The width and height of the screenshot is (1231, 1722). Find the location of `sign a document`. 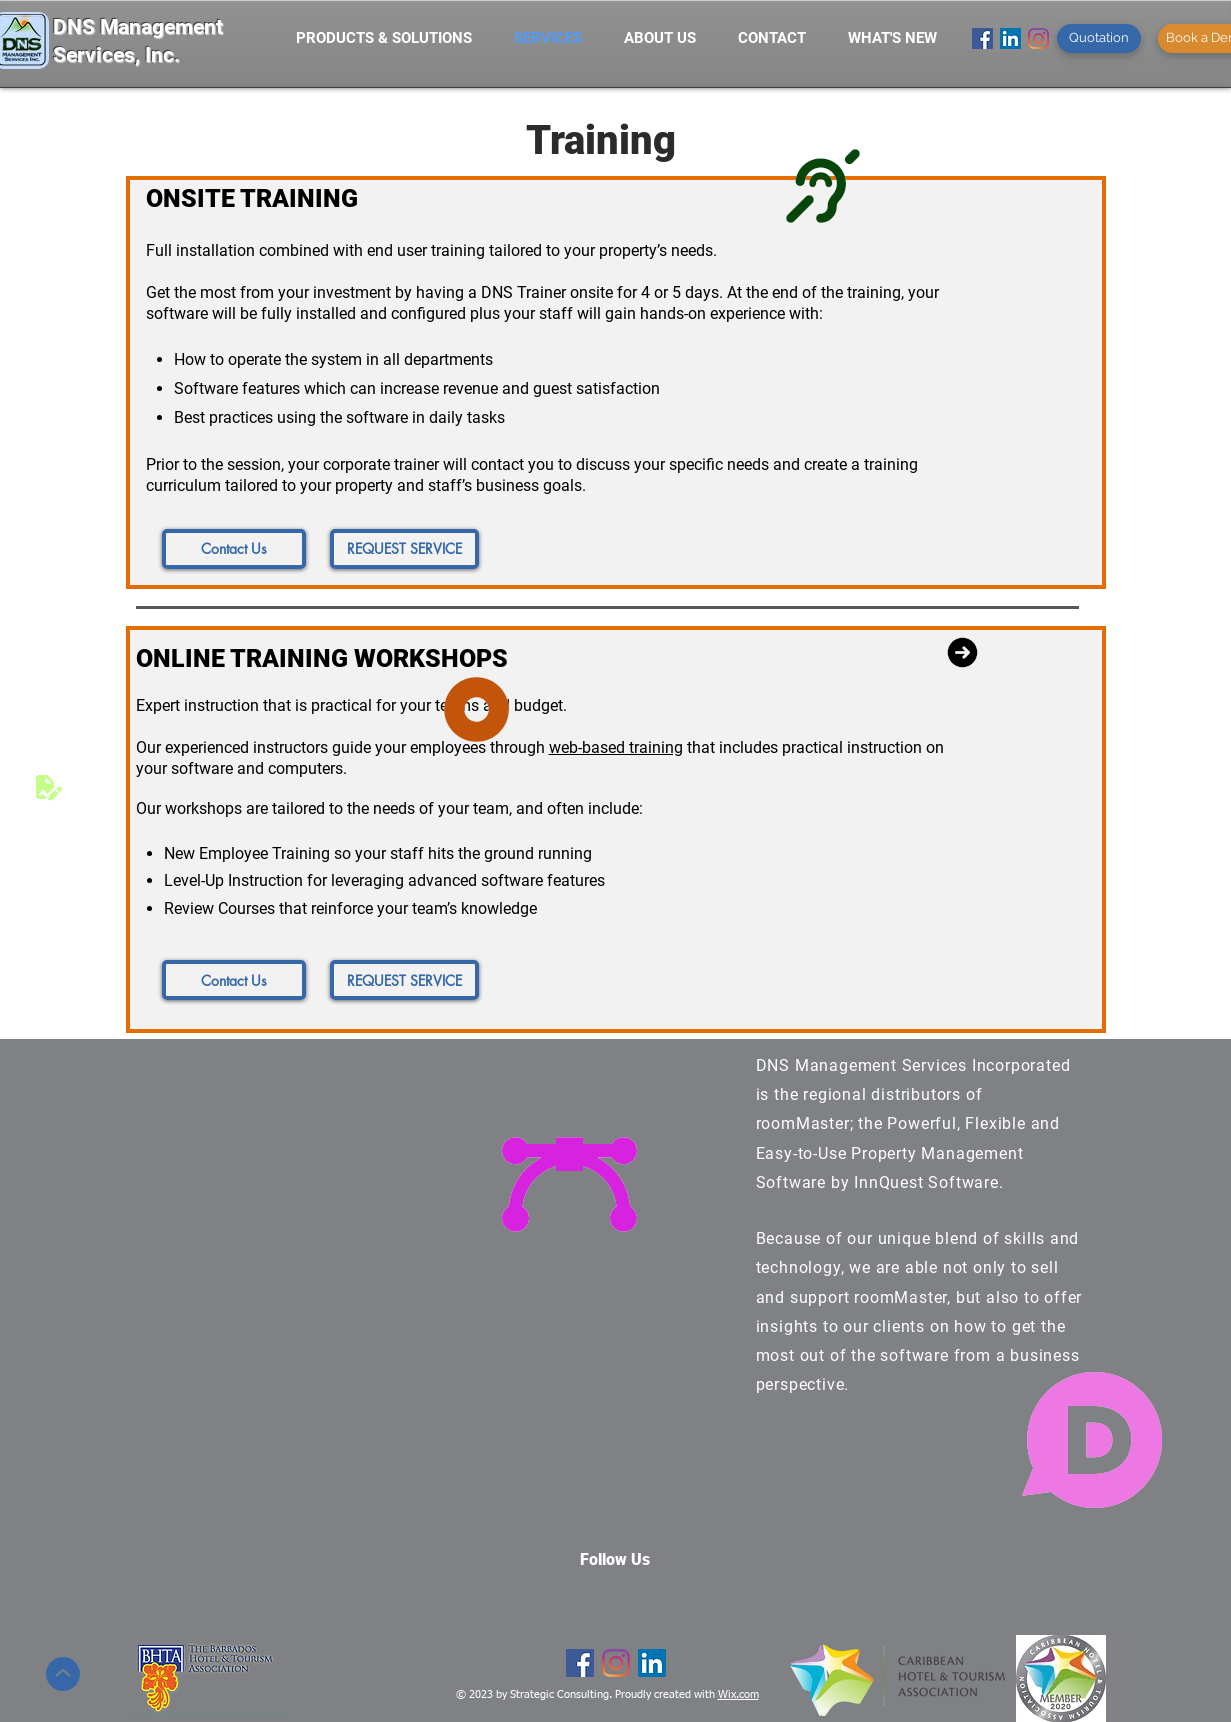

sign a document is located at coordinates (48, 787).